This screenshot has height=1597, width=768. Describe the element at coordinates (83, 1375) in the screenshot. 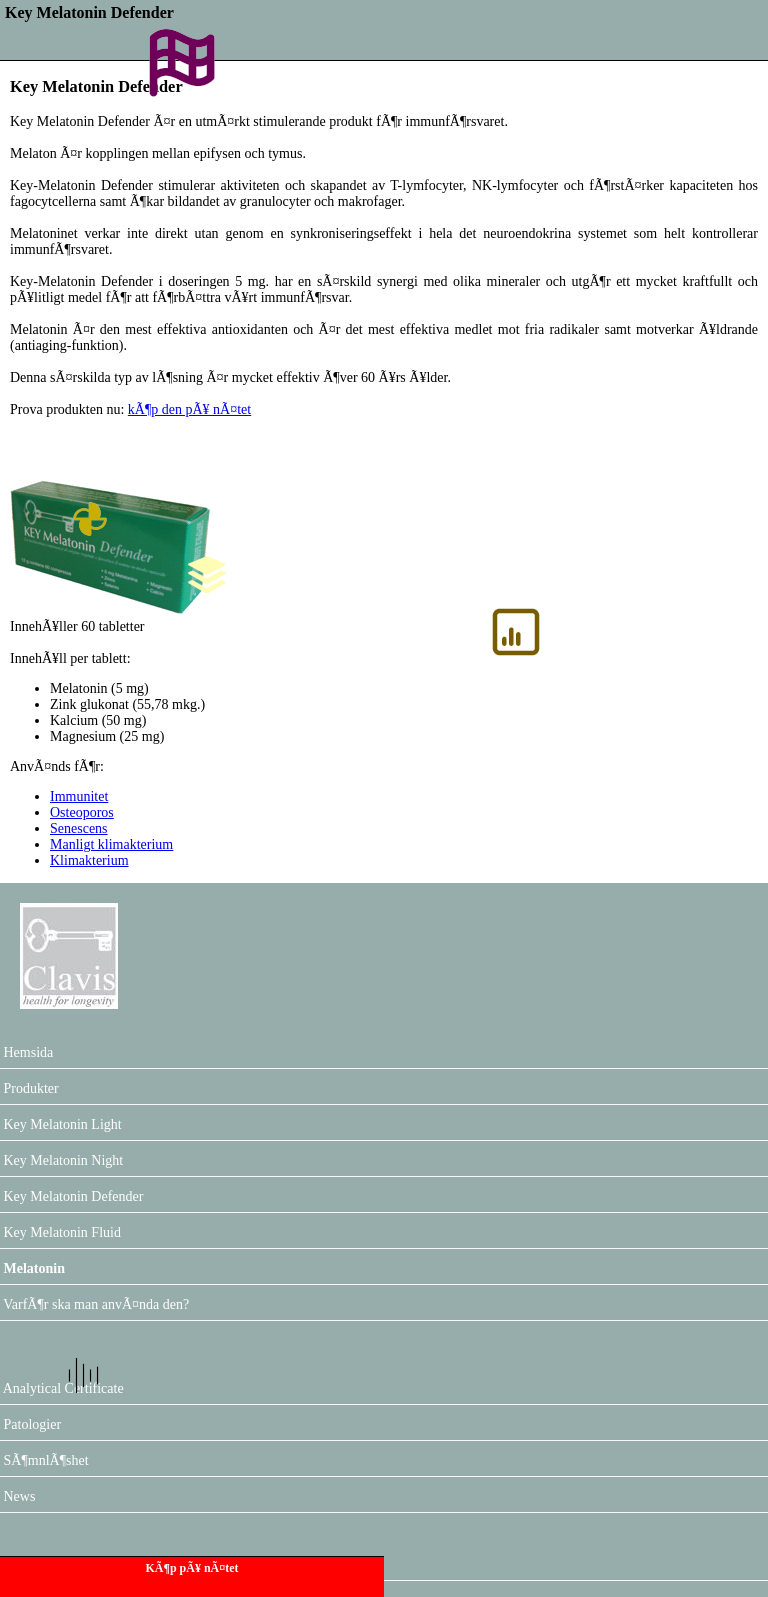

I see `audio or sound visualization` at that location.